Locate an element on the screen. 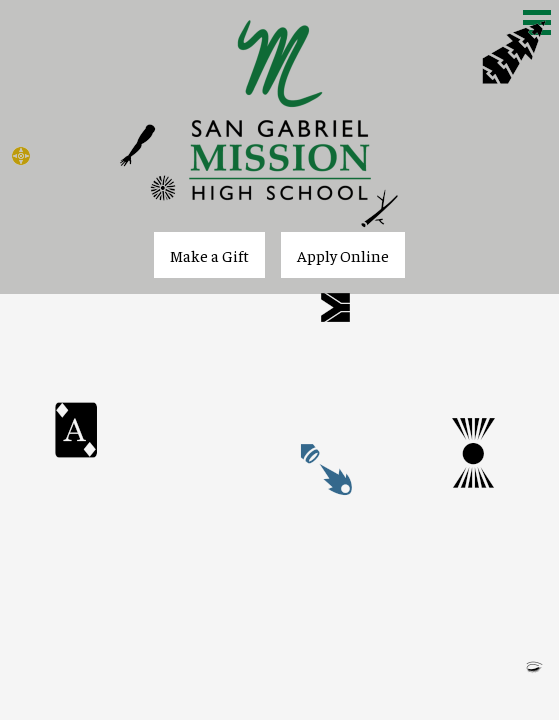 The height and width of the screenshot is (720, 559). navigate or pan in multiple directions is located at coordinates (21, 156).